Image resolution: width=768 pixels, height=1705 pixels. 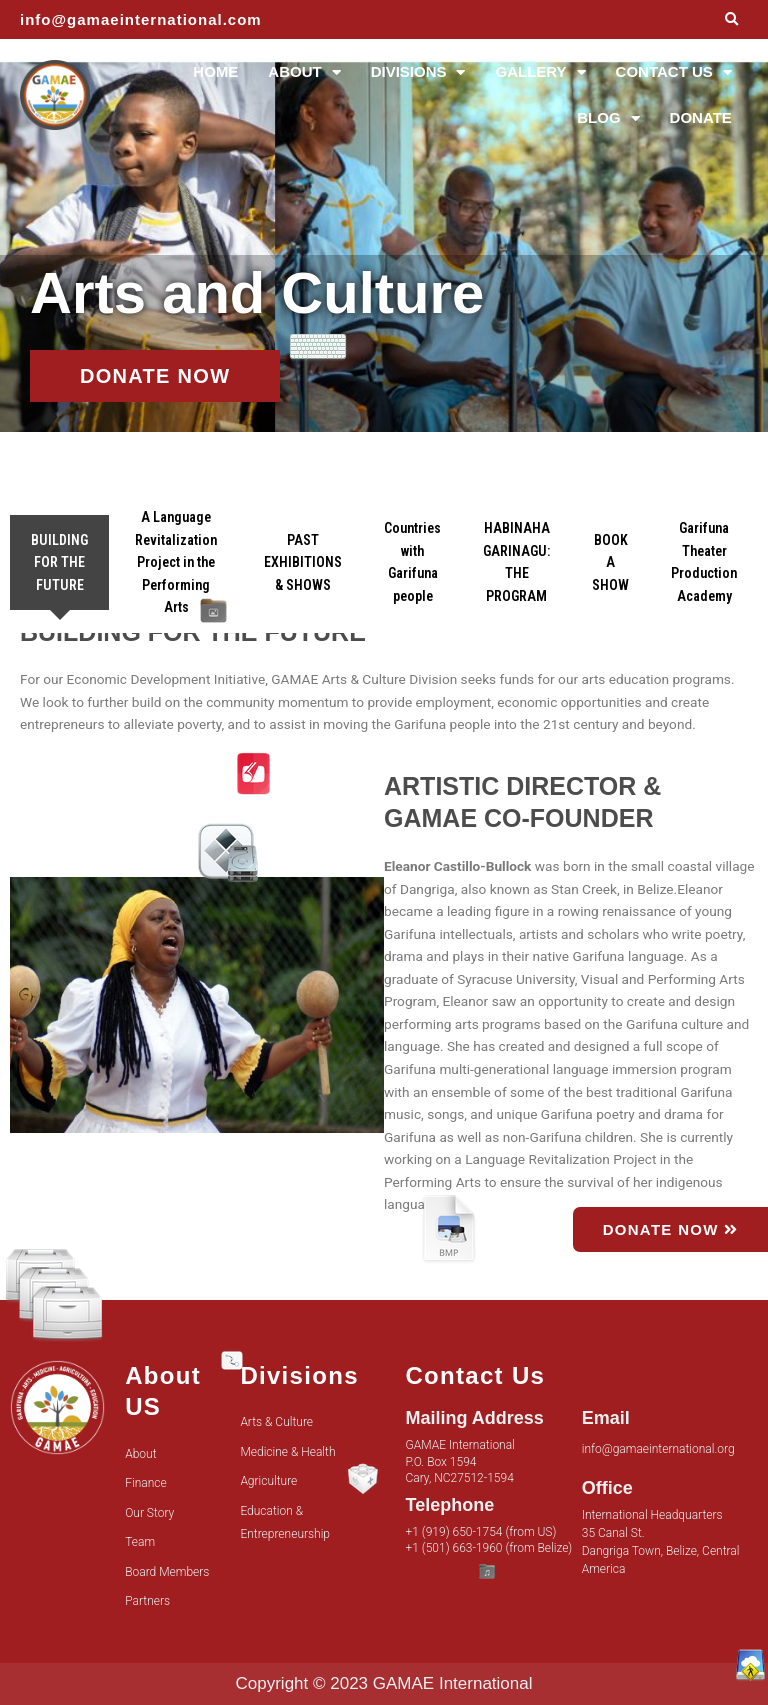 What do you see at coordinates (253, 773) in the screenshot?
I see `an EPS vector file` at bounding box center [253, 773].